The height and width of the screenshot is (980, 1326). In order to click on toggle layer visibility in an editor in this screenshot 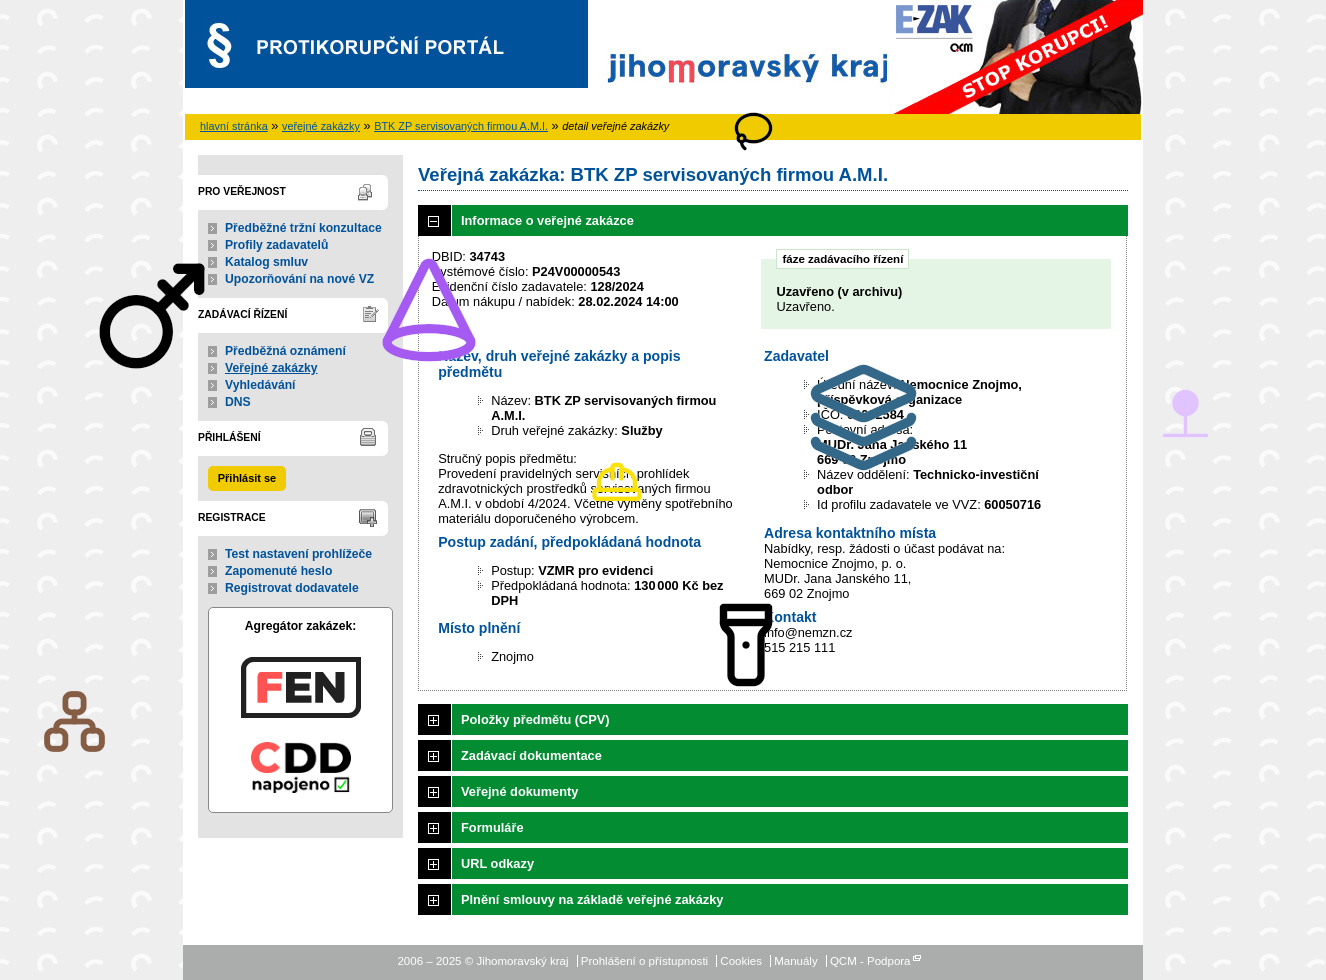, I will do `click(863, 417)`.